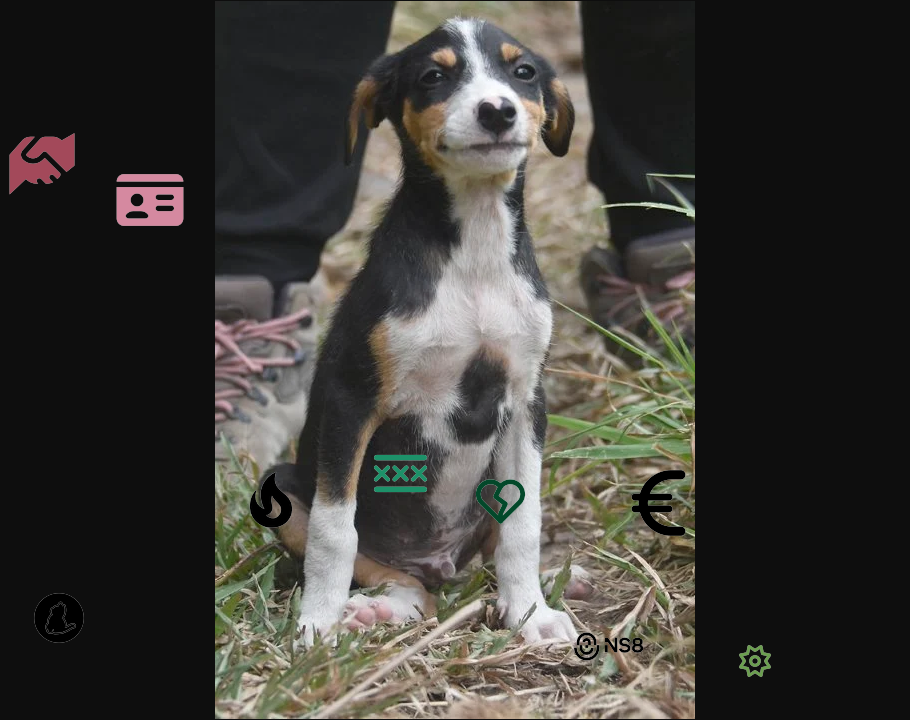  I want to click on view your profile or identity information, so click(150, 200).